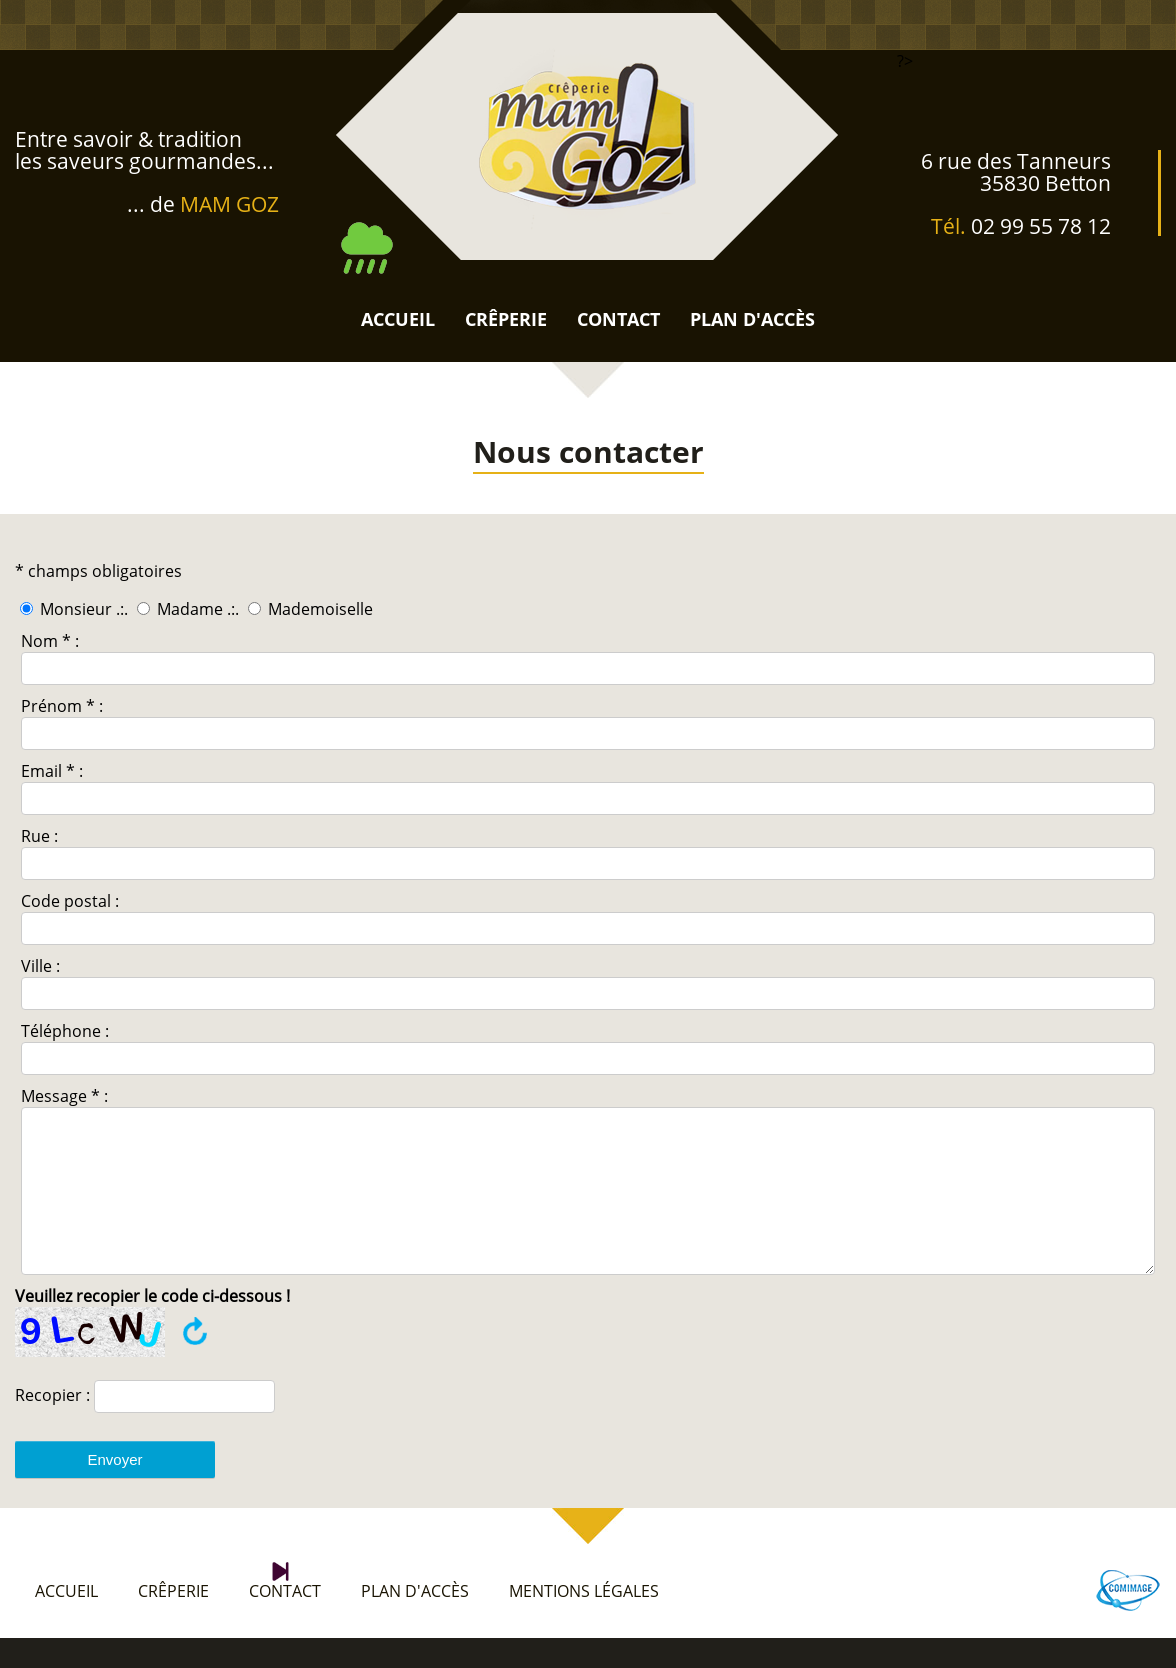 This screenshot has width=1176, height=1668. I want to click on skip to the next track, so click(280, 1571).